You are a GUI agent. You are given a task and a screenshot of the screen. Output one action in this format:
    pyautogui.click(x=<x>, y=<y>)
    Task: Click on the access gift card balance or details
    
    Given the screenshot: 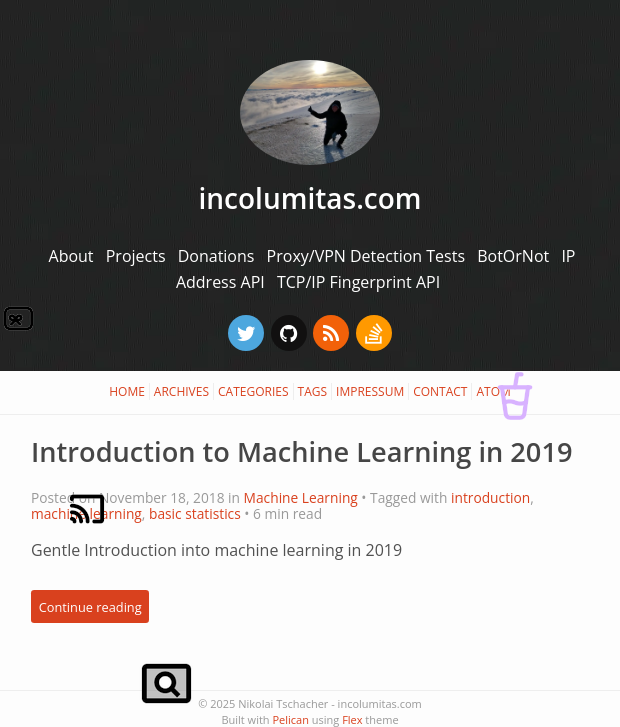 What is the action you would take?
    pyautogui.click(x=18, y=318)
    